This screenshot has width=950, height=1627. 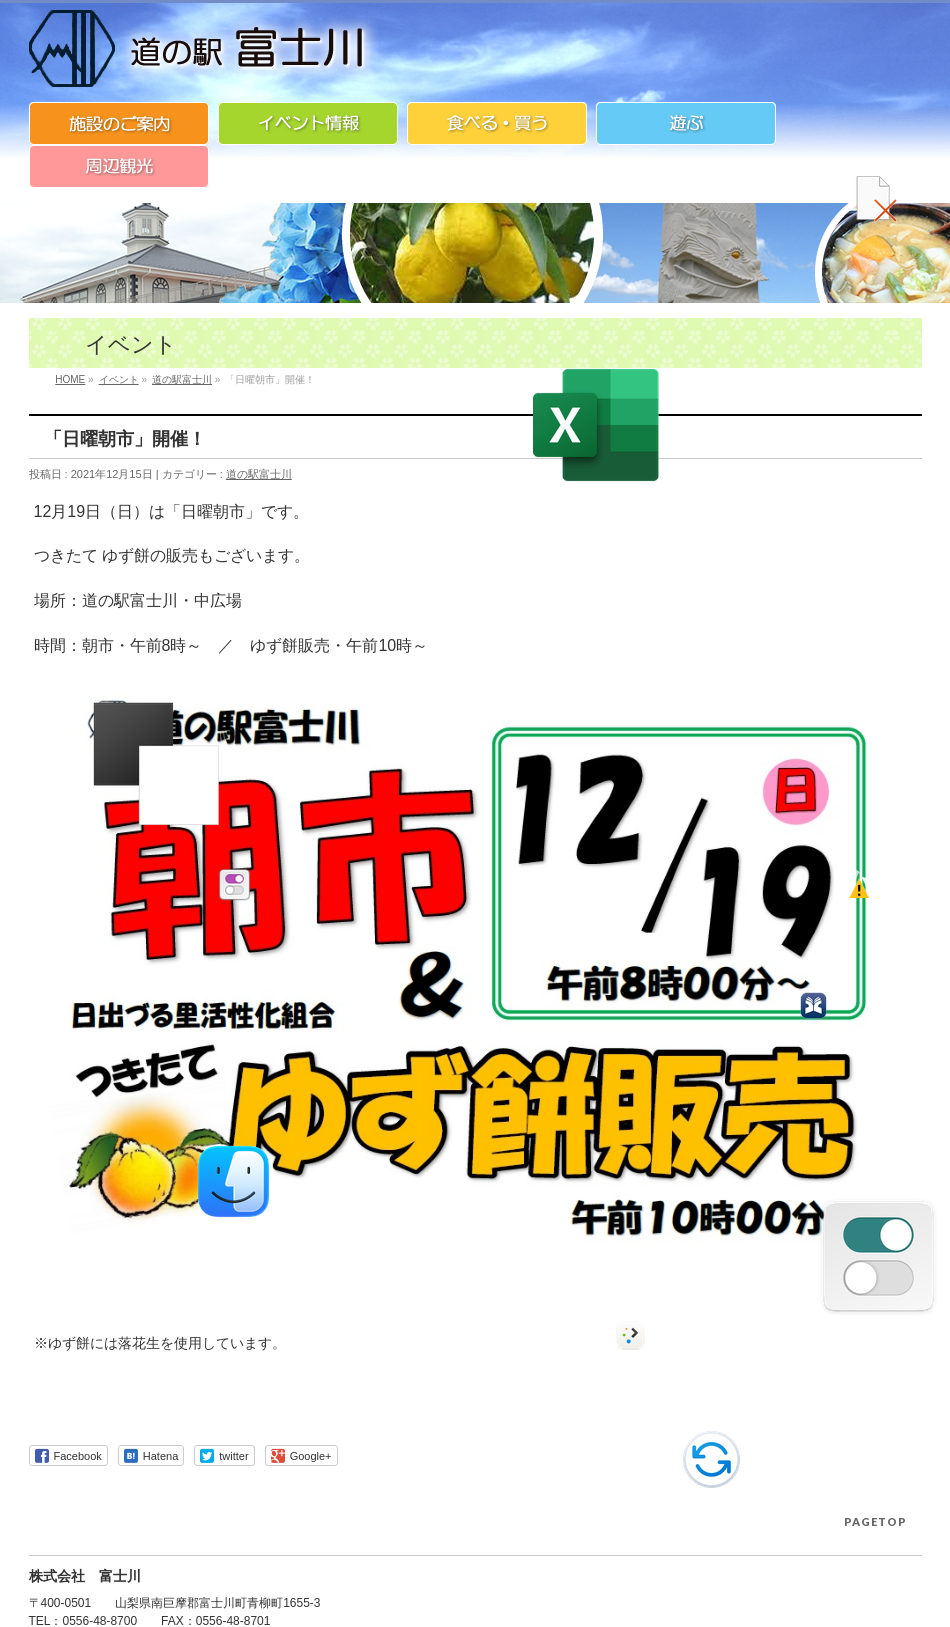 What do you see at coordinates (156, 767) in the screenshot?
I see `toggle high contrast mode` at bounding box center [156, 767].